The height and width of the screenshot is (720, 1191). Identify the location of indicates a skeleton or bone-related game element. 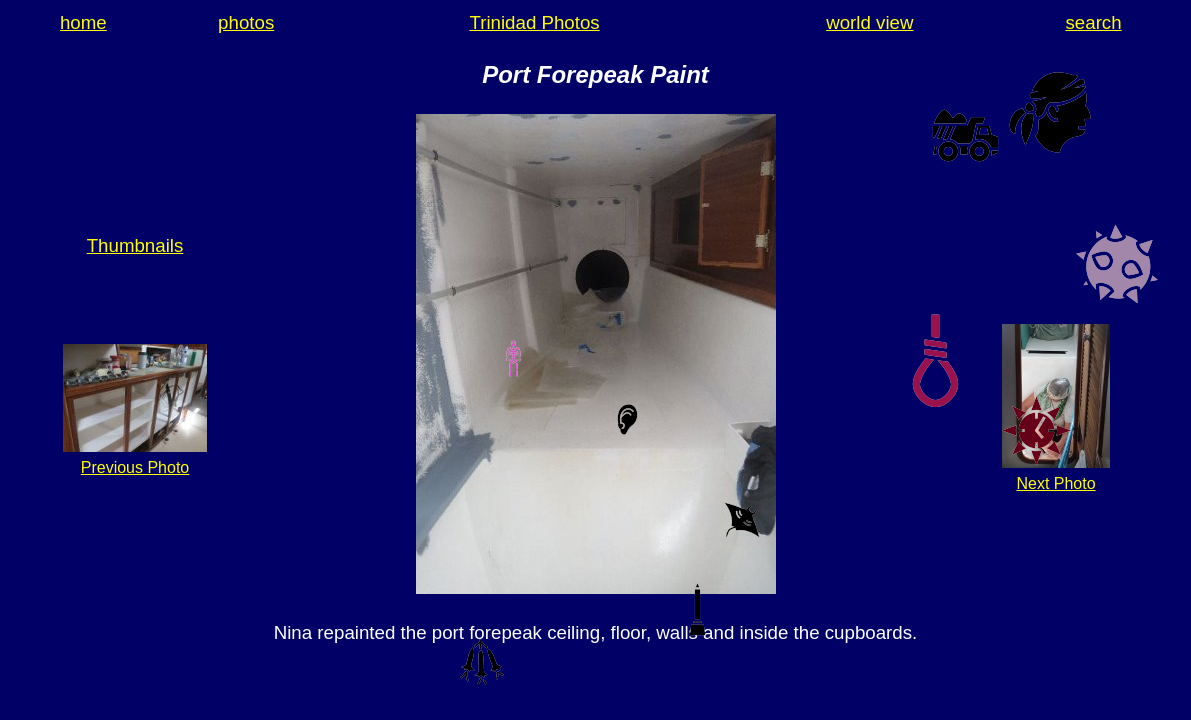
(513, 358).